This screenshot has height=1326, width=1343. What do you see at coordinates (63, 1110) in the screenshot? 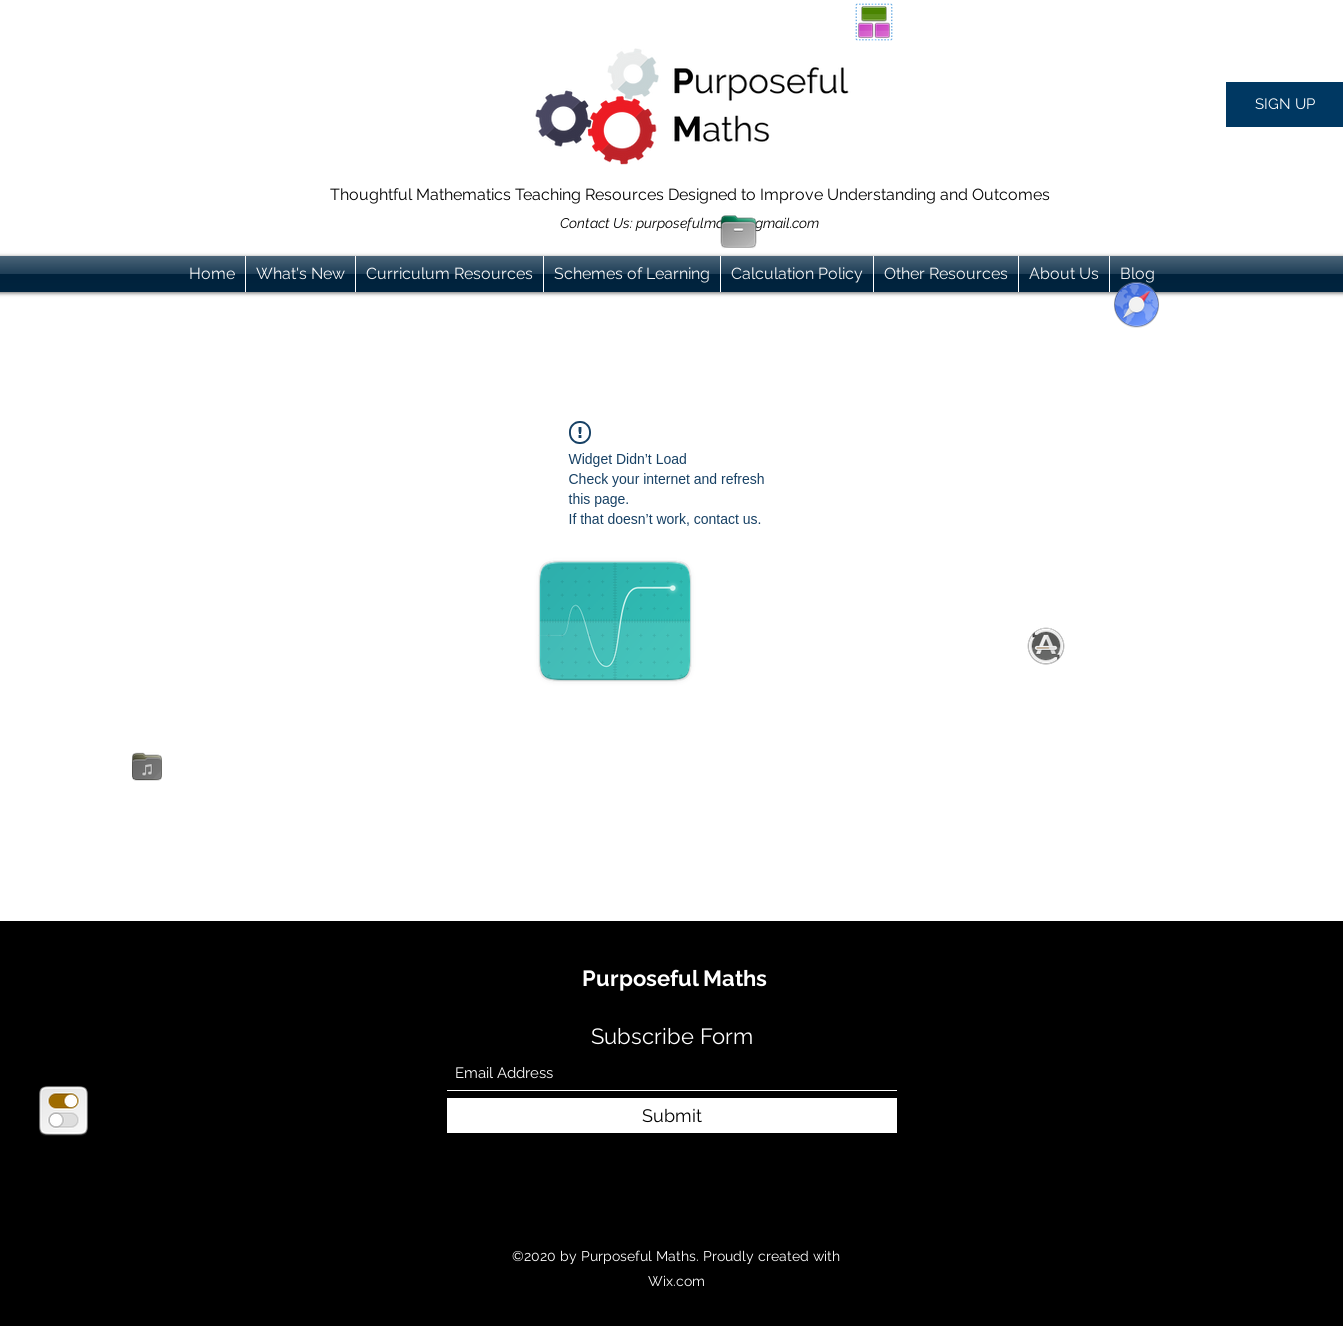
I see `open system tweaks or settings customization` at bounding box center [63, 1110].